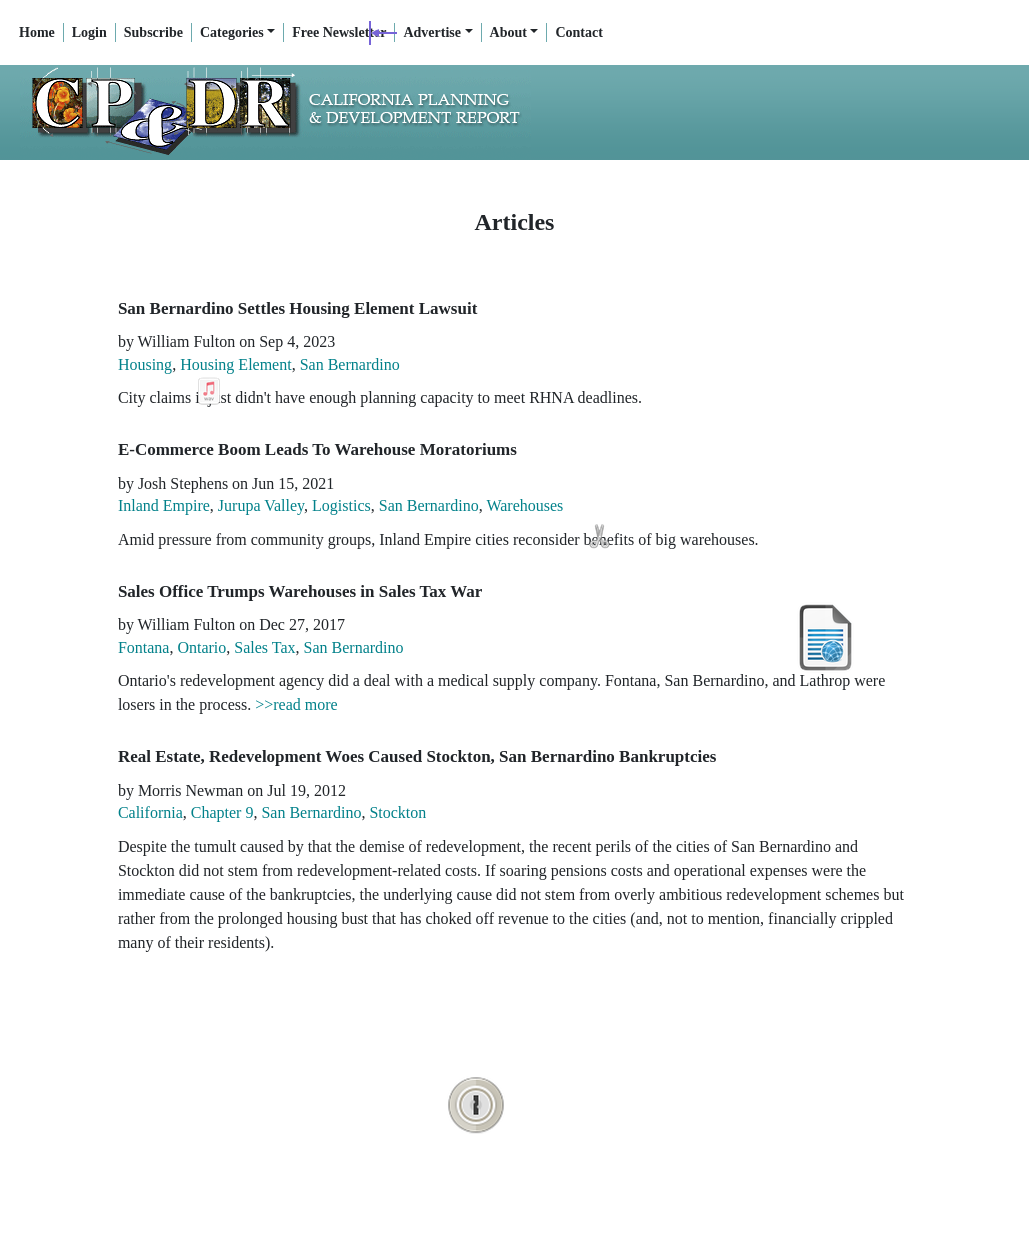 The image size is (1029, 1255). Describe the element at coordinates (825, 637) in the screenshot. I see `open a libreoffice web document` at that location.